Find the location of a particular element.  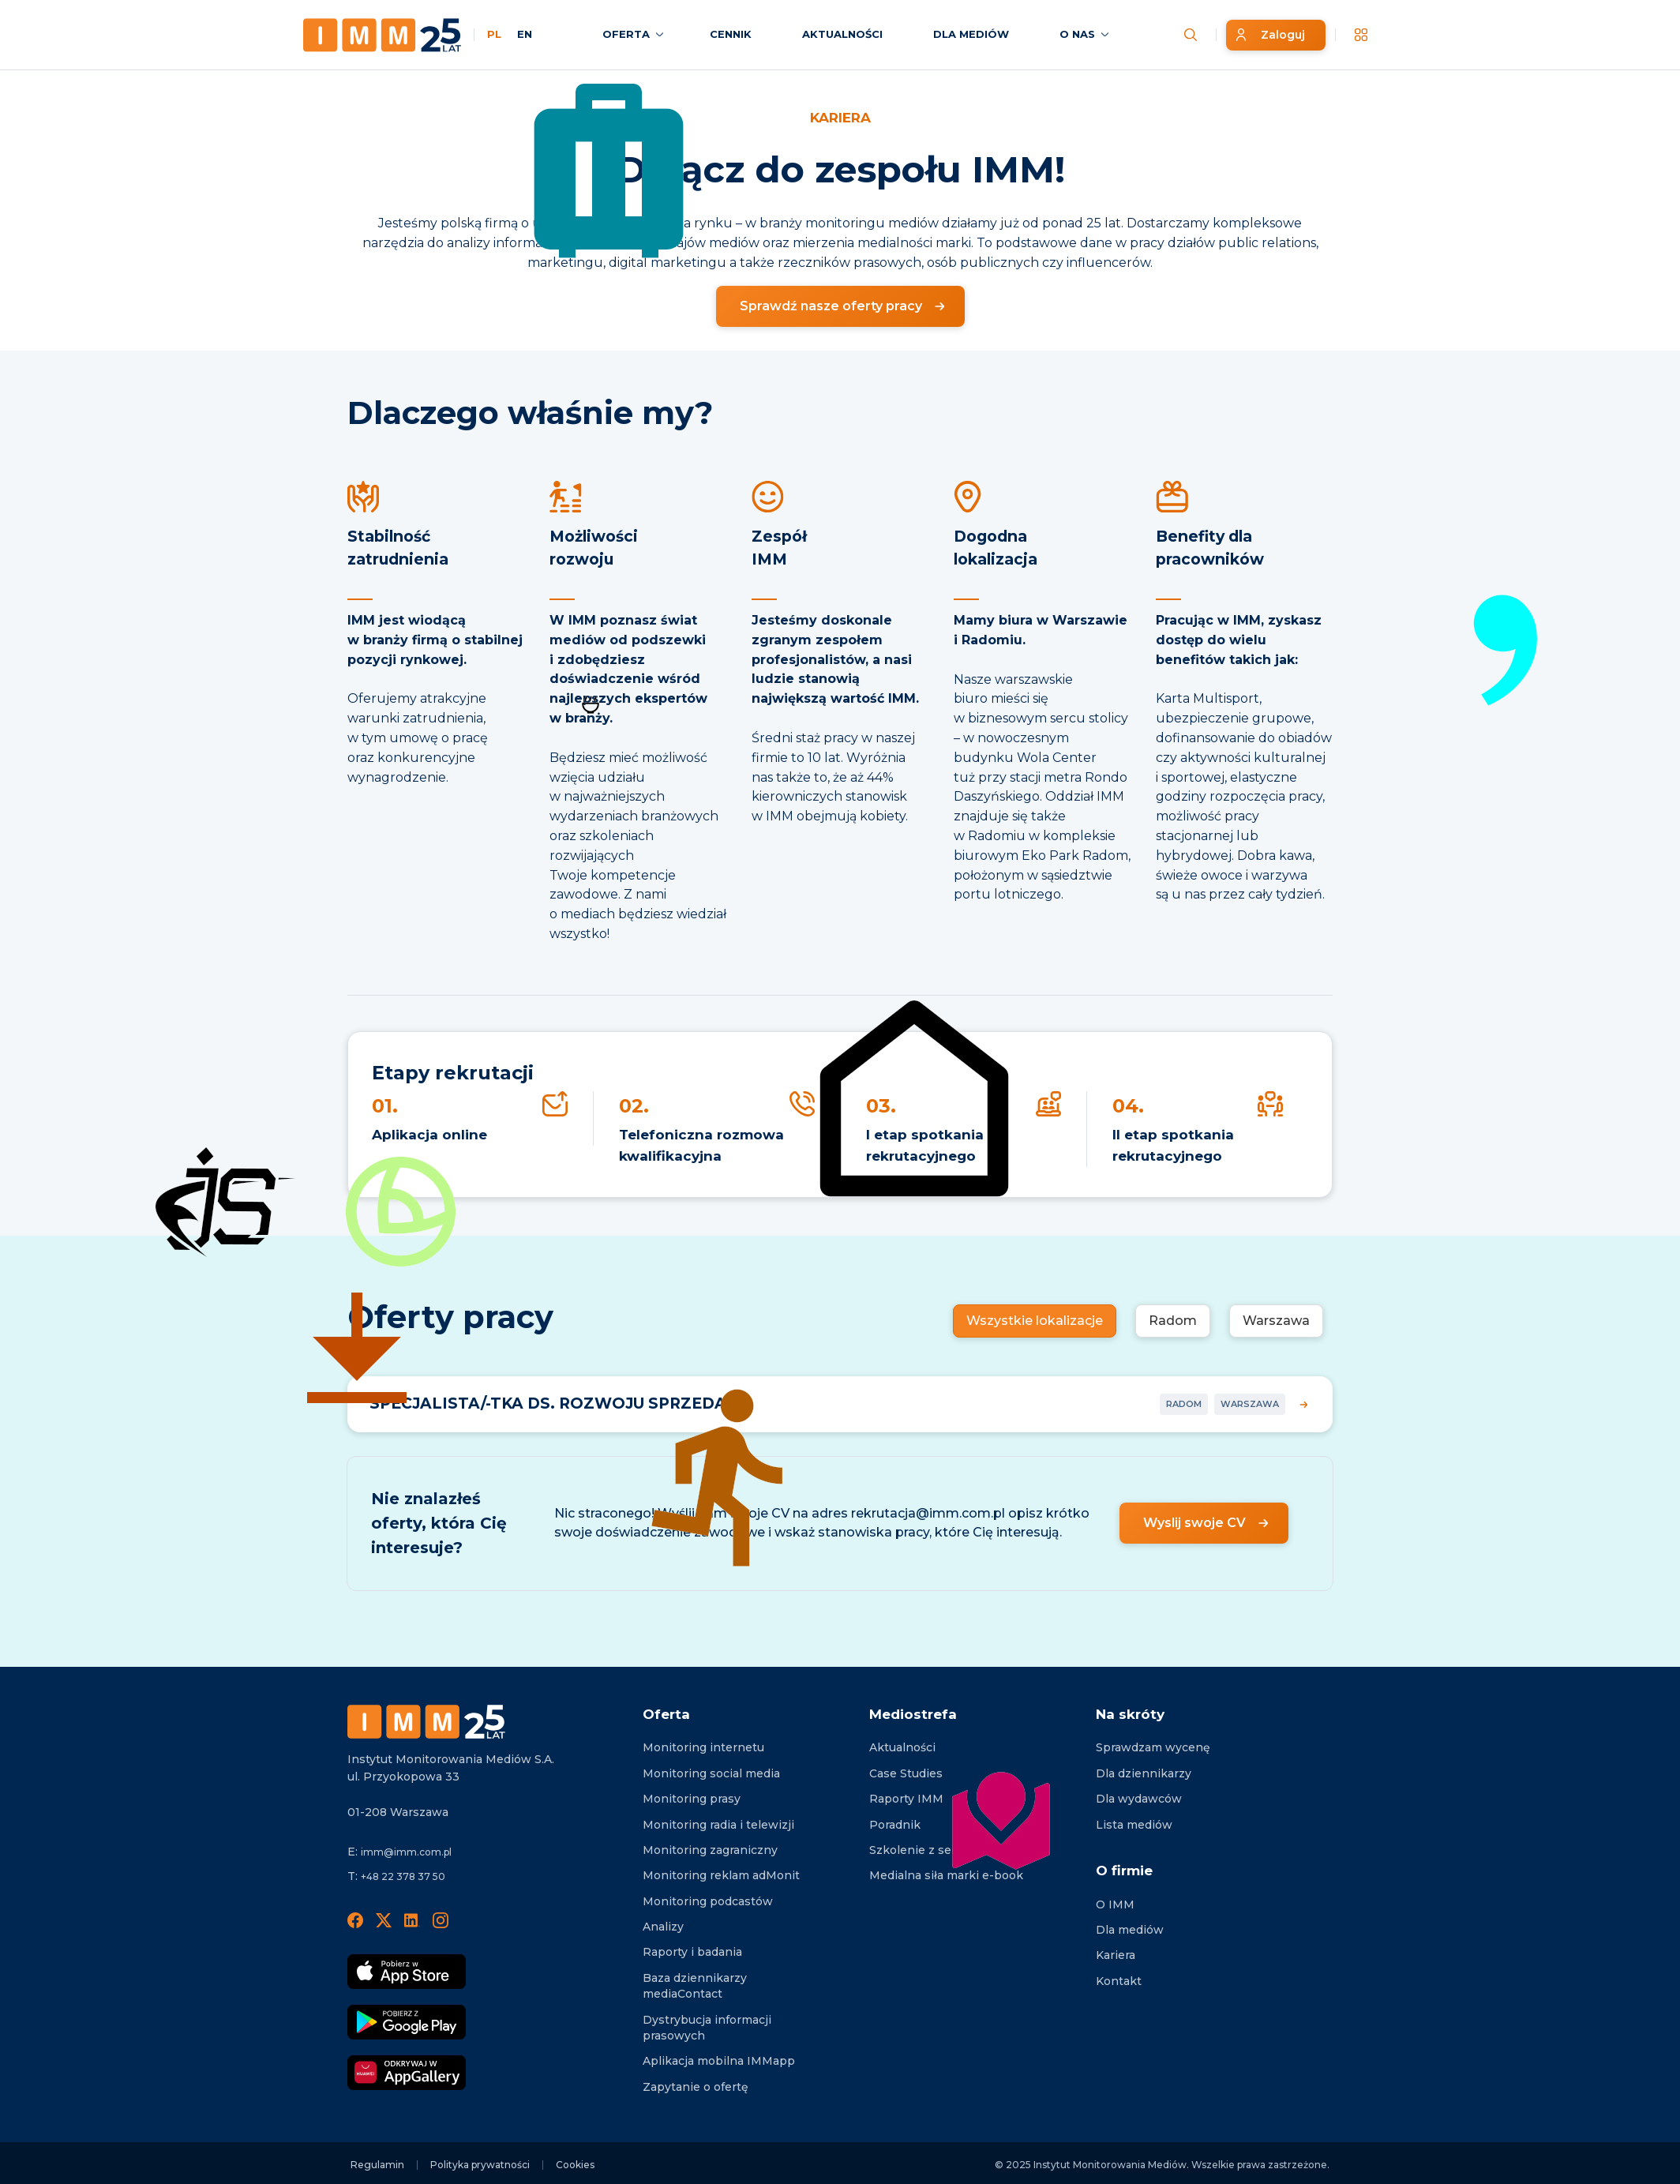

start running or jogging activity is located at coordinates (725, 1476).